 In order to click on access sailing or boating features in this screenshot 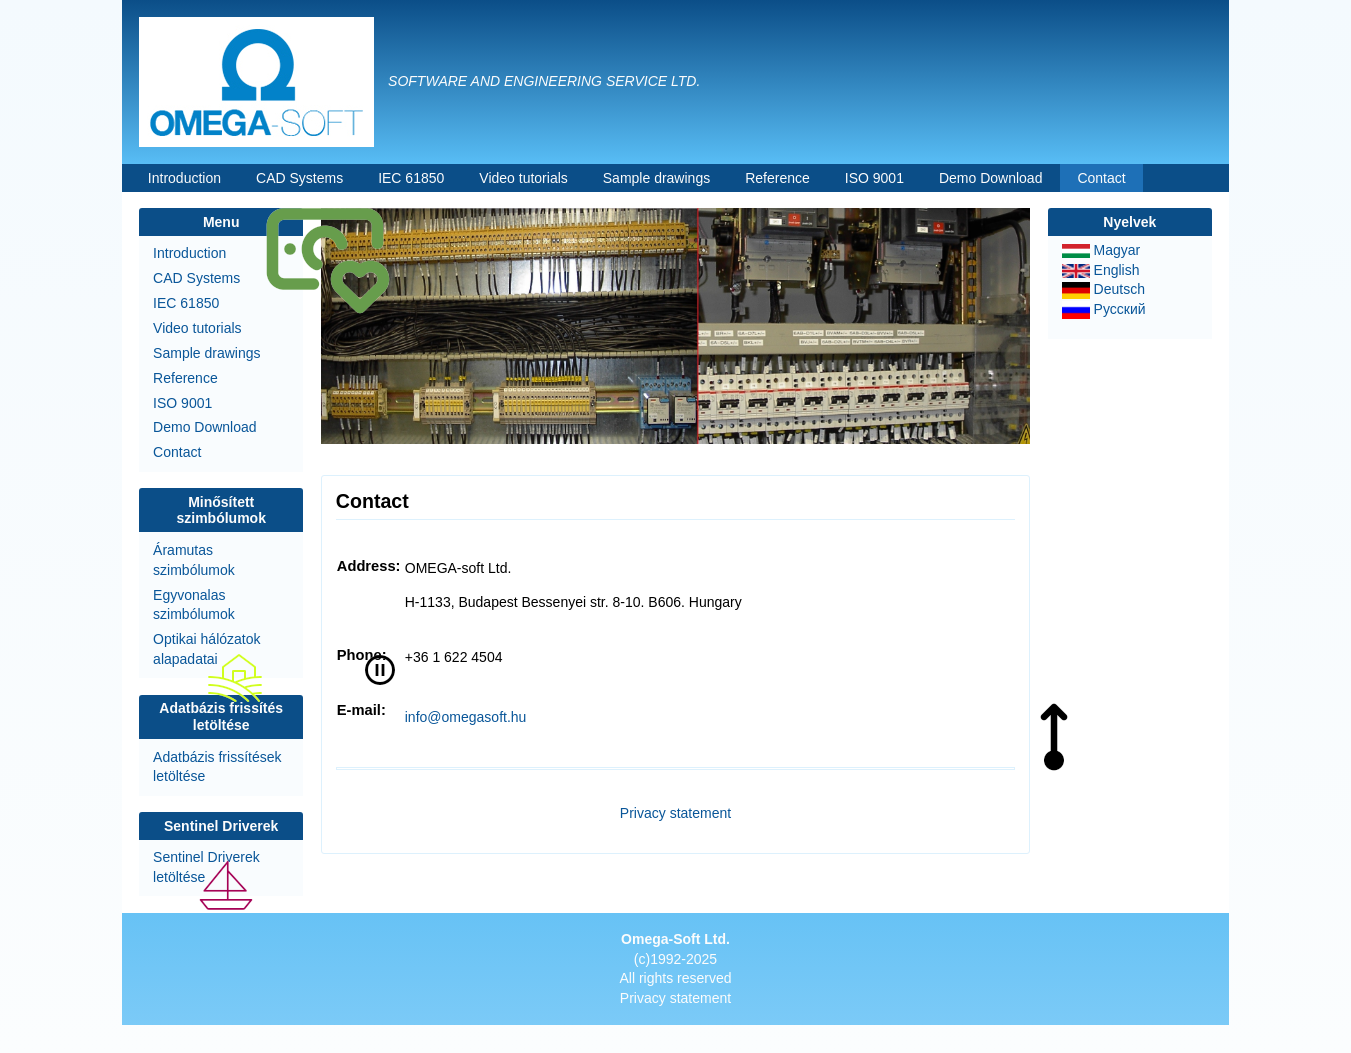, I will do `click(226, 889)`.